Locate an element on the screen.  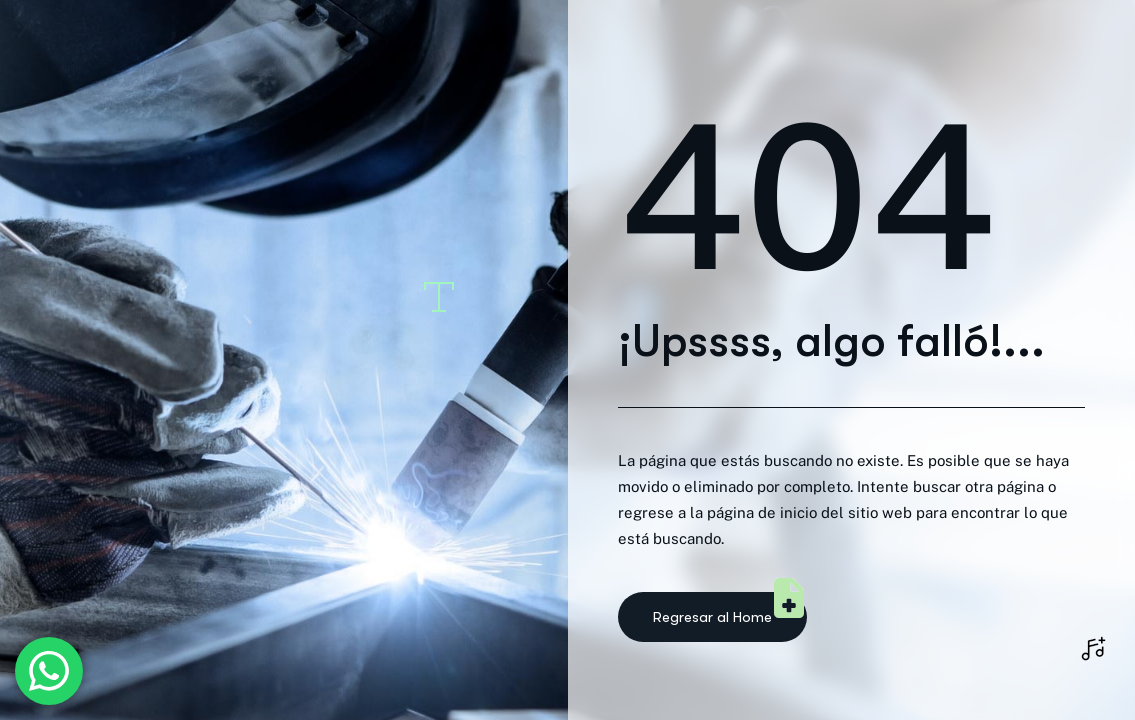
add a new song to your library is located at coordinates (1094, 649).